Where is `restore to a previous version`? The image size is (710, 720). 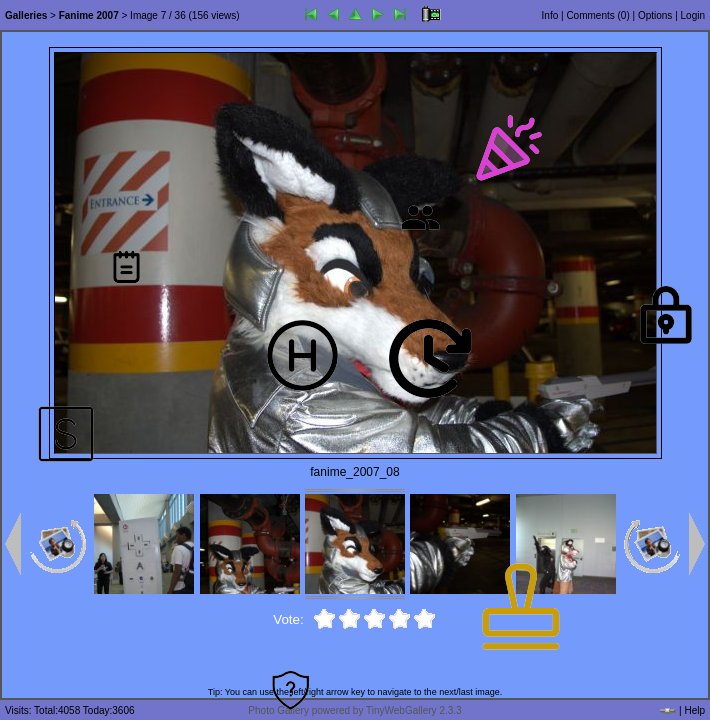 restore to a previous version is located at coordinates (428, 358).